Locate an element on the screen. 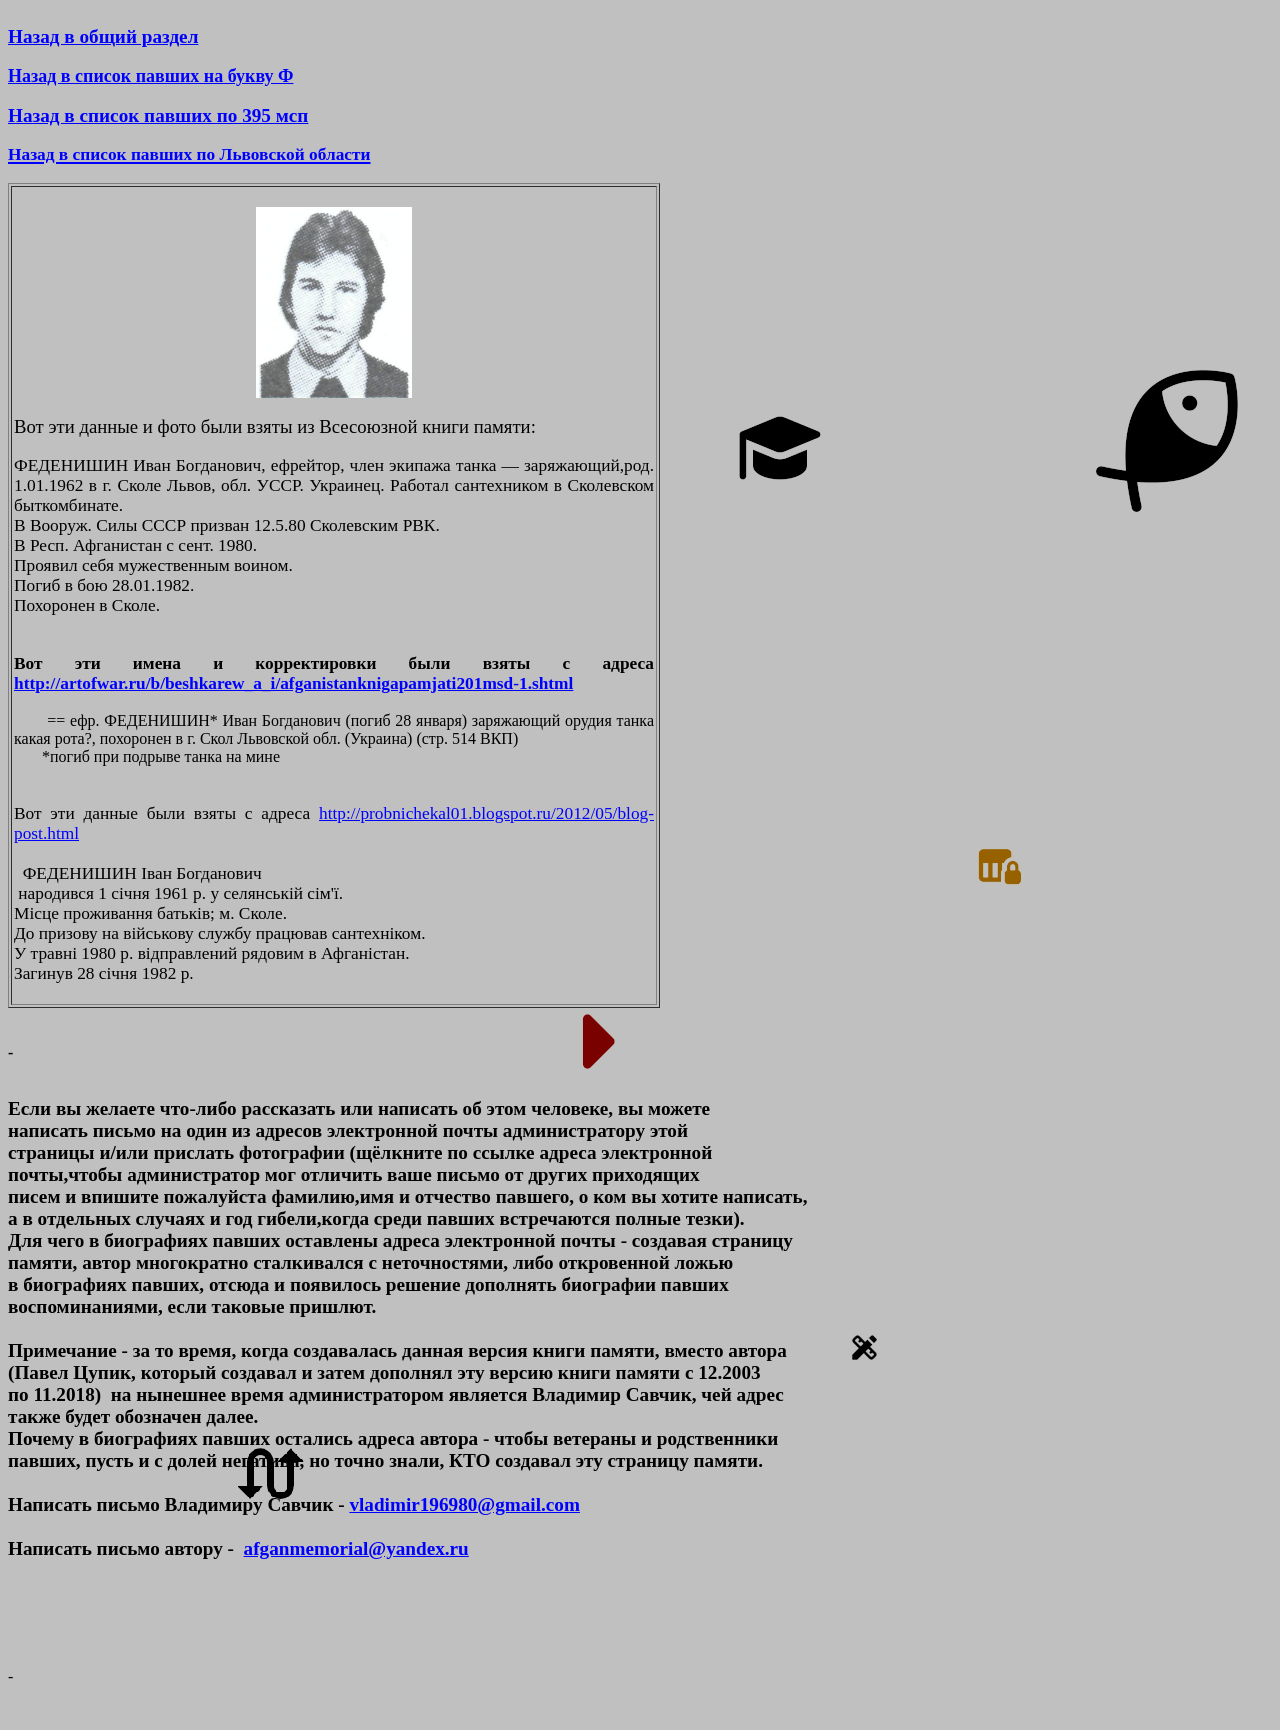  lock a column in a spreadsheet or table is located at coordinates (997, 865).